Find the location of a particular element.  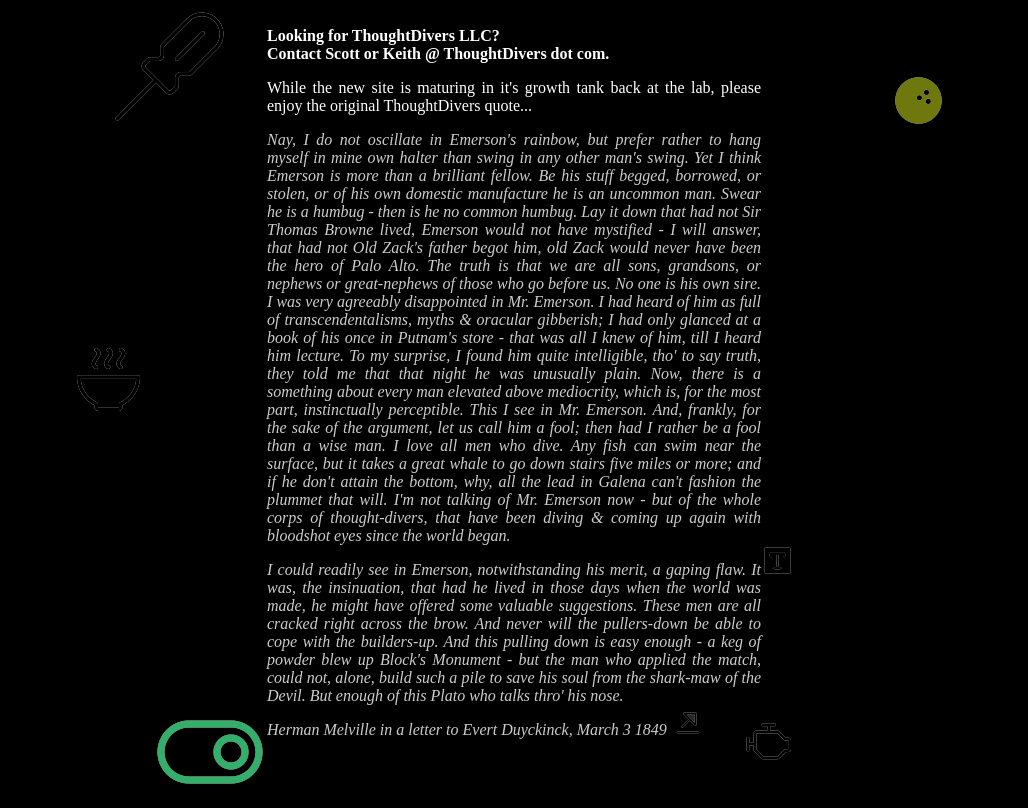

toggle switch in the on position is located at coordinates (210, 752).